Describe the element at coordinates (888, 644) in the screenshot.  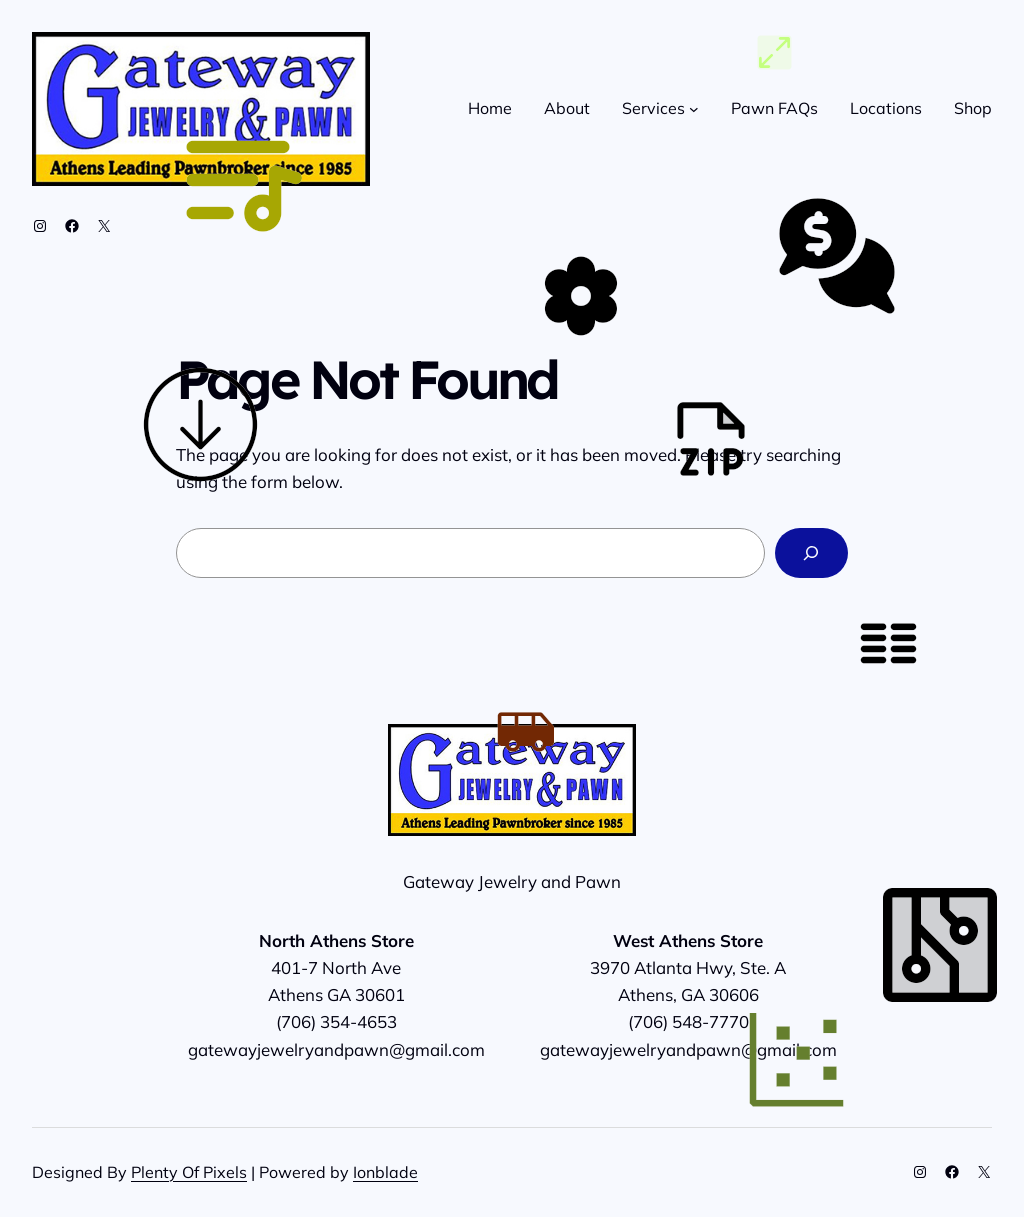
I see `switch to multi-column text layout` at that location.